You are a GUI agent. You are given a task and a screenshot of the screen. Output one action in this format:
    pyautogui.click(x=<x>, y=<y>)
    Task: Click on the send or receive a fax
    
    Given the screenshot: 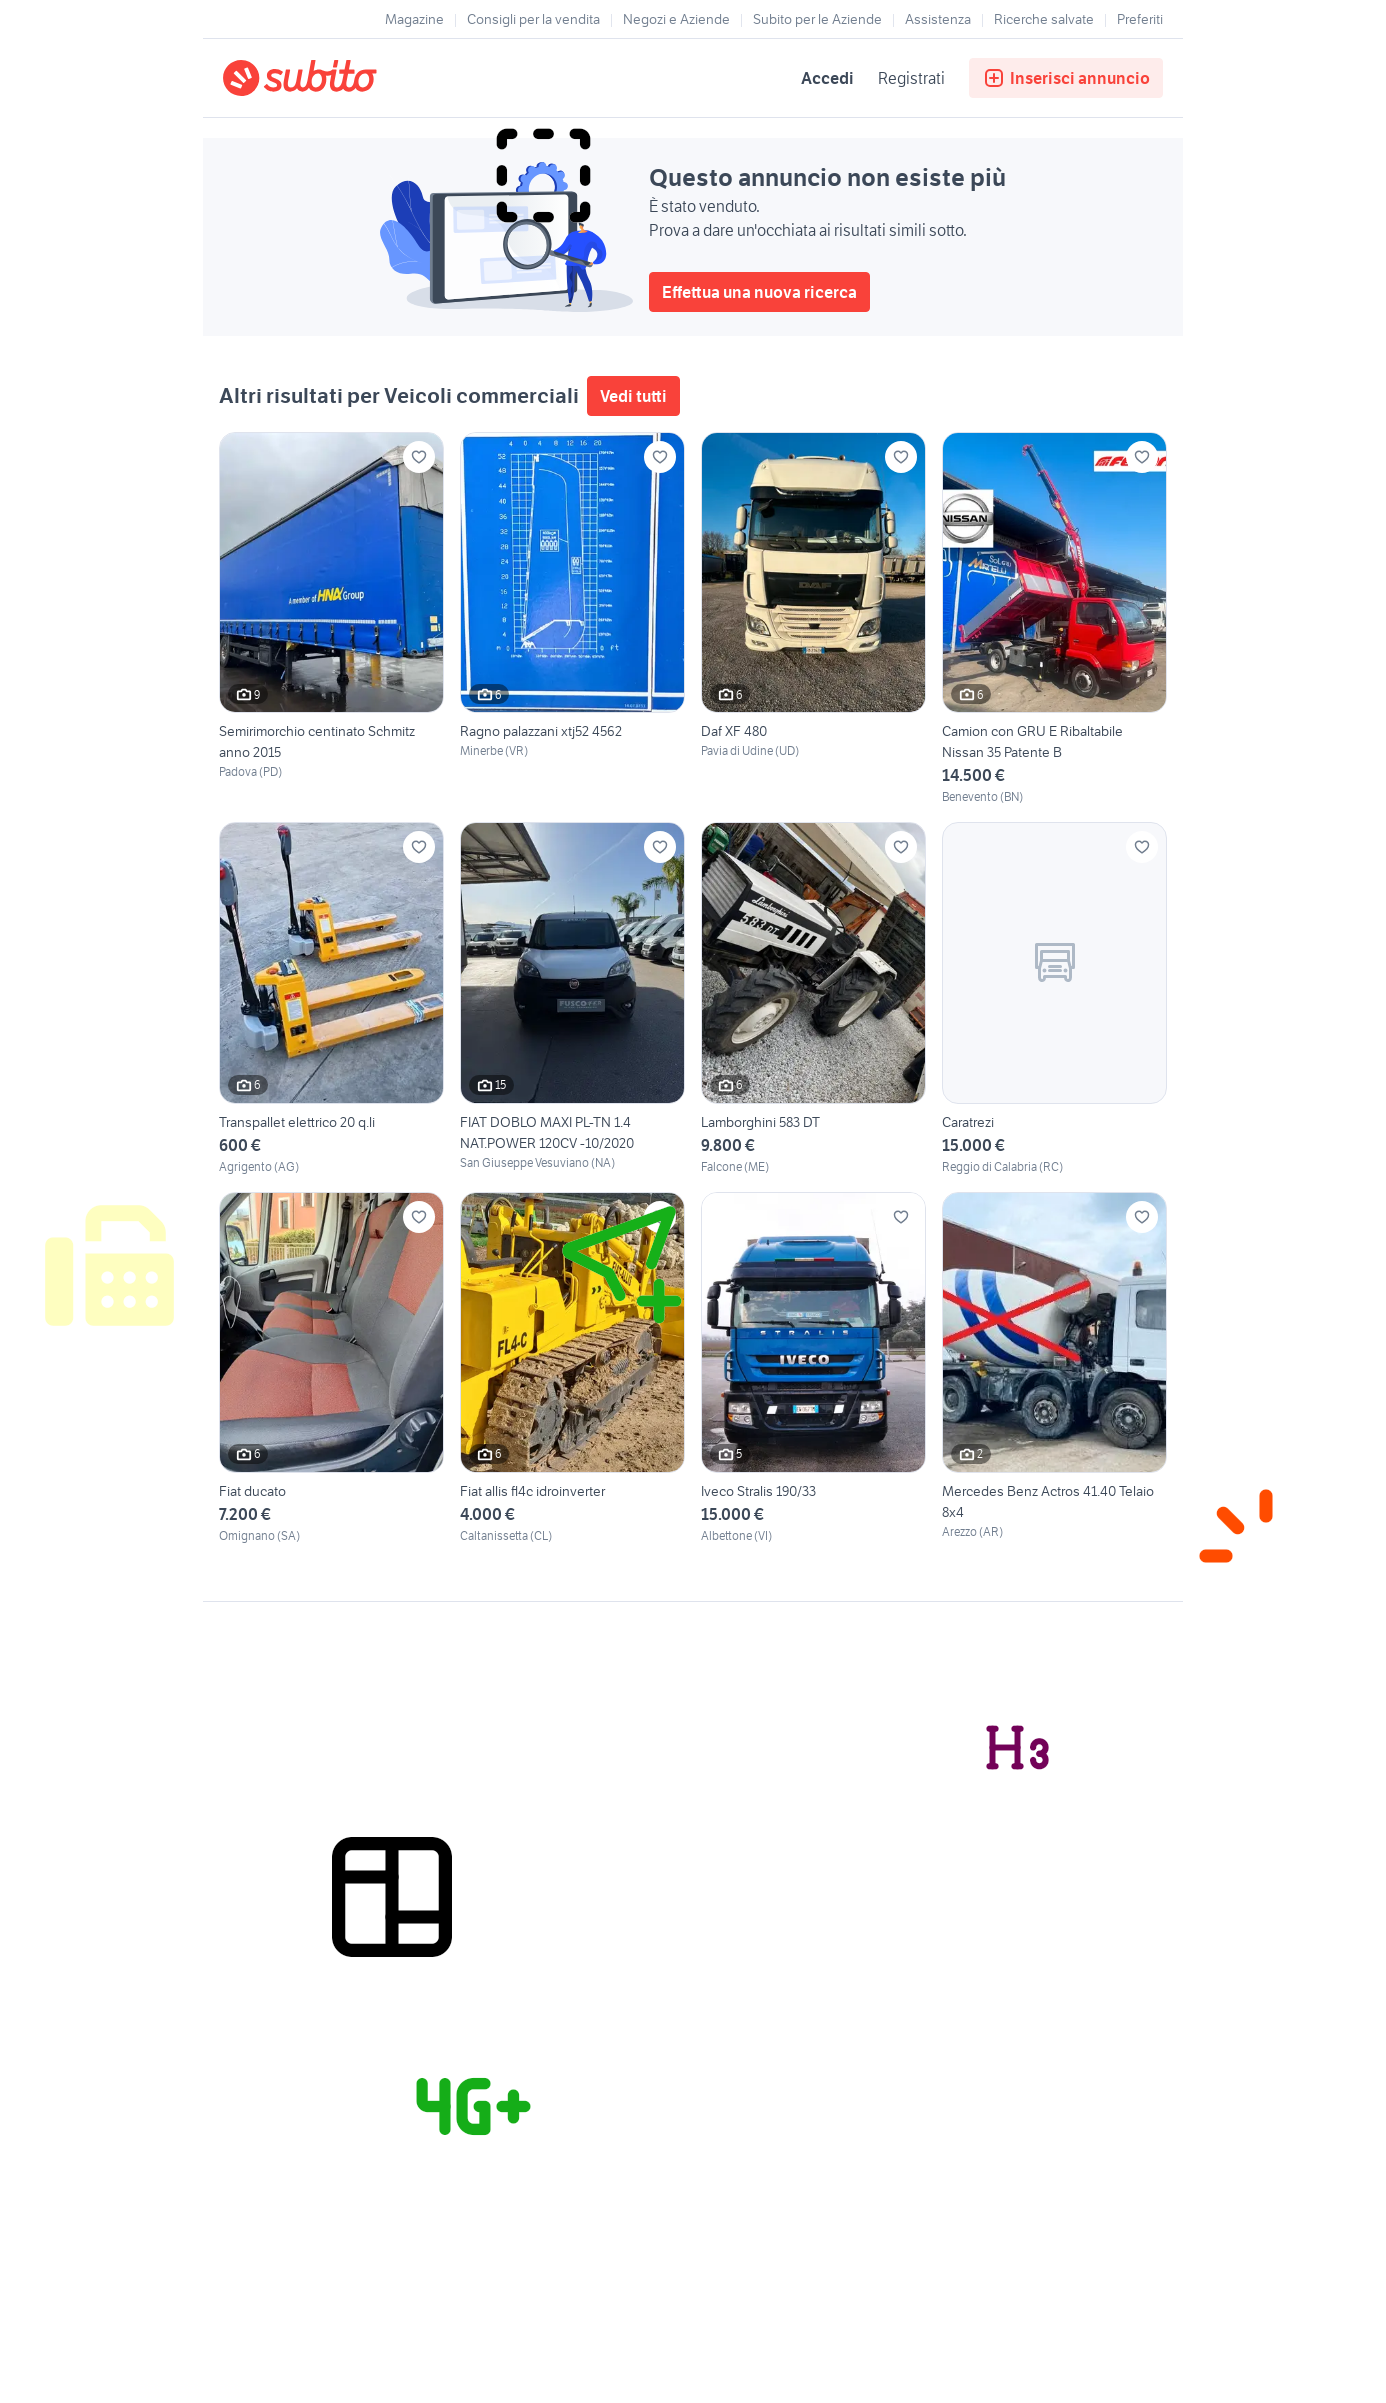 What is the action you would take?
    pyautogui.click(x=109, y=1269)
    